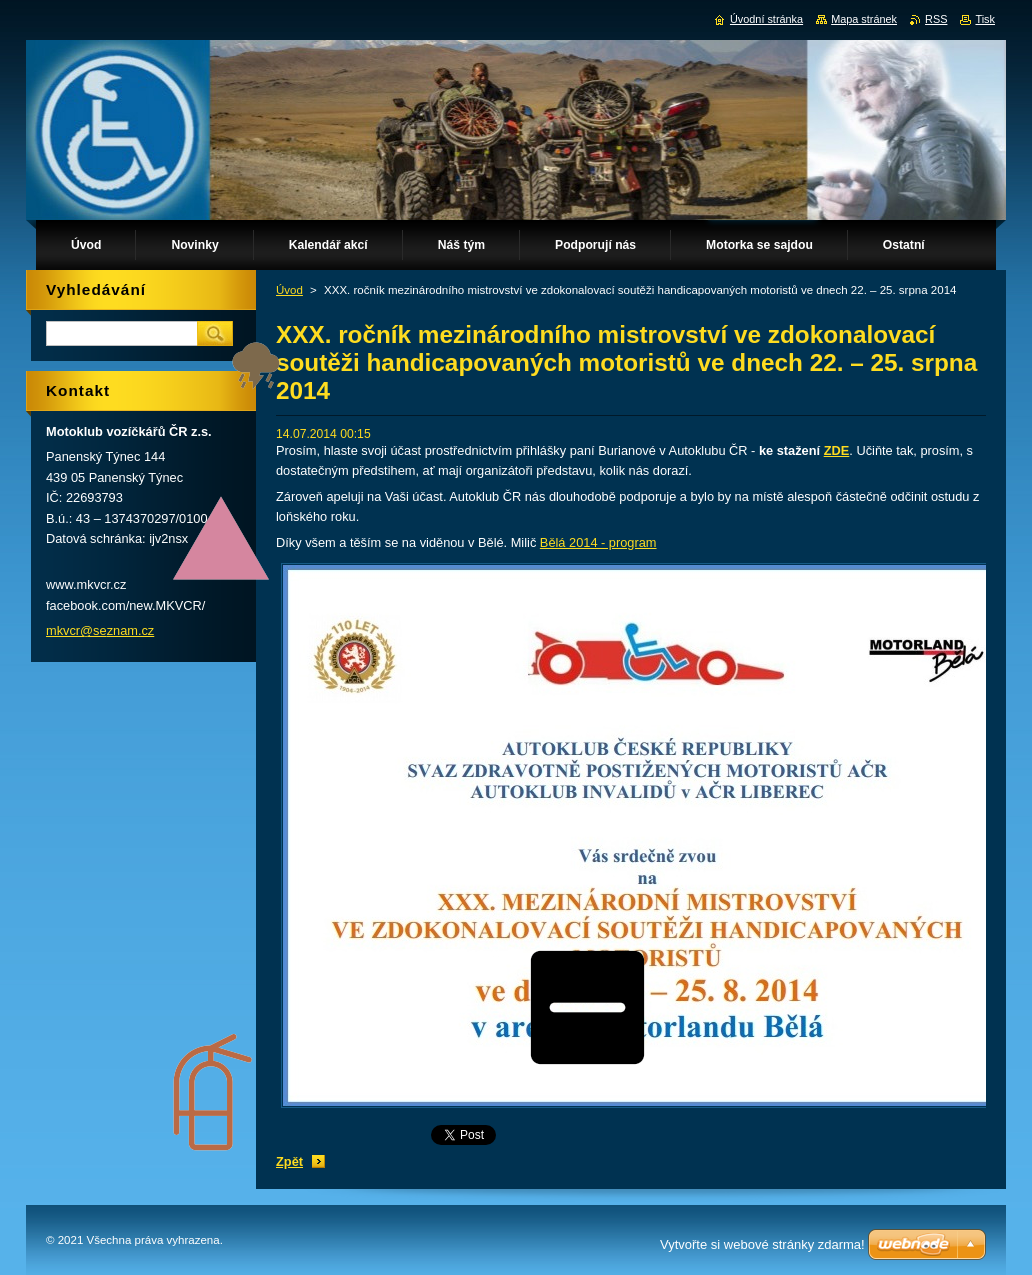  What do you see at coordinates (587, 1007) in the screenshot?
I see `decrease quantity or value` at bounding box center [587, 1007].